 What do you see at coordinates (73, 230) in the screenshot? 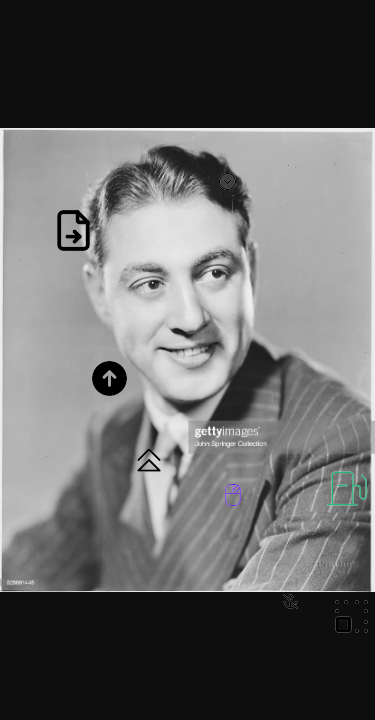
I see `export or send file` at bounding box center [73, 230].